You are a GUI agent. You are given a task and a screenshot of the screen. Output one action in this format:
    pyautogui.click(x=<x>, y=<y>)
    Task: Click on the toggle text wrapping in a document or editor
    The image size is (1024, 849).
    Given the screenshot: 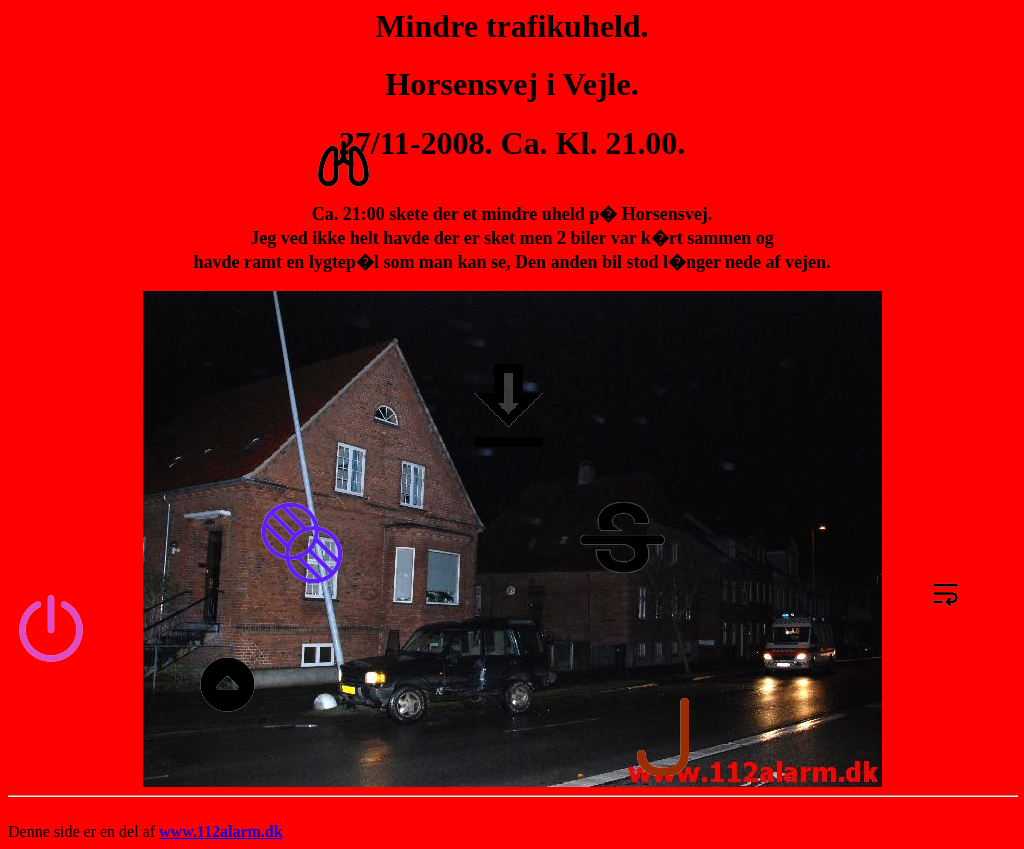 What is the action you would take?
    pyautogui.click(x=945, y=593)
    